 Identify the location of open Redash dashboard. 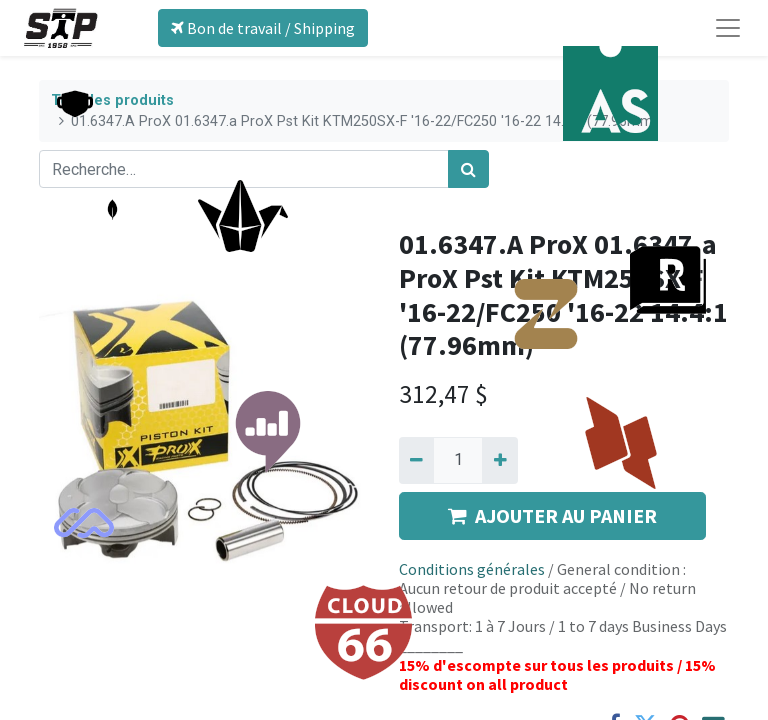
(268, 432).